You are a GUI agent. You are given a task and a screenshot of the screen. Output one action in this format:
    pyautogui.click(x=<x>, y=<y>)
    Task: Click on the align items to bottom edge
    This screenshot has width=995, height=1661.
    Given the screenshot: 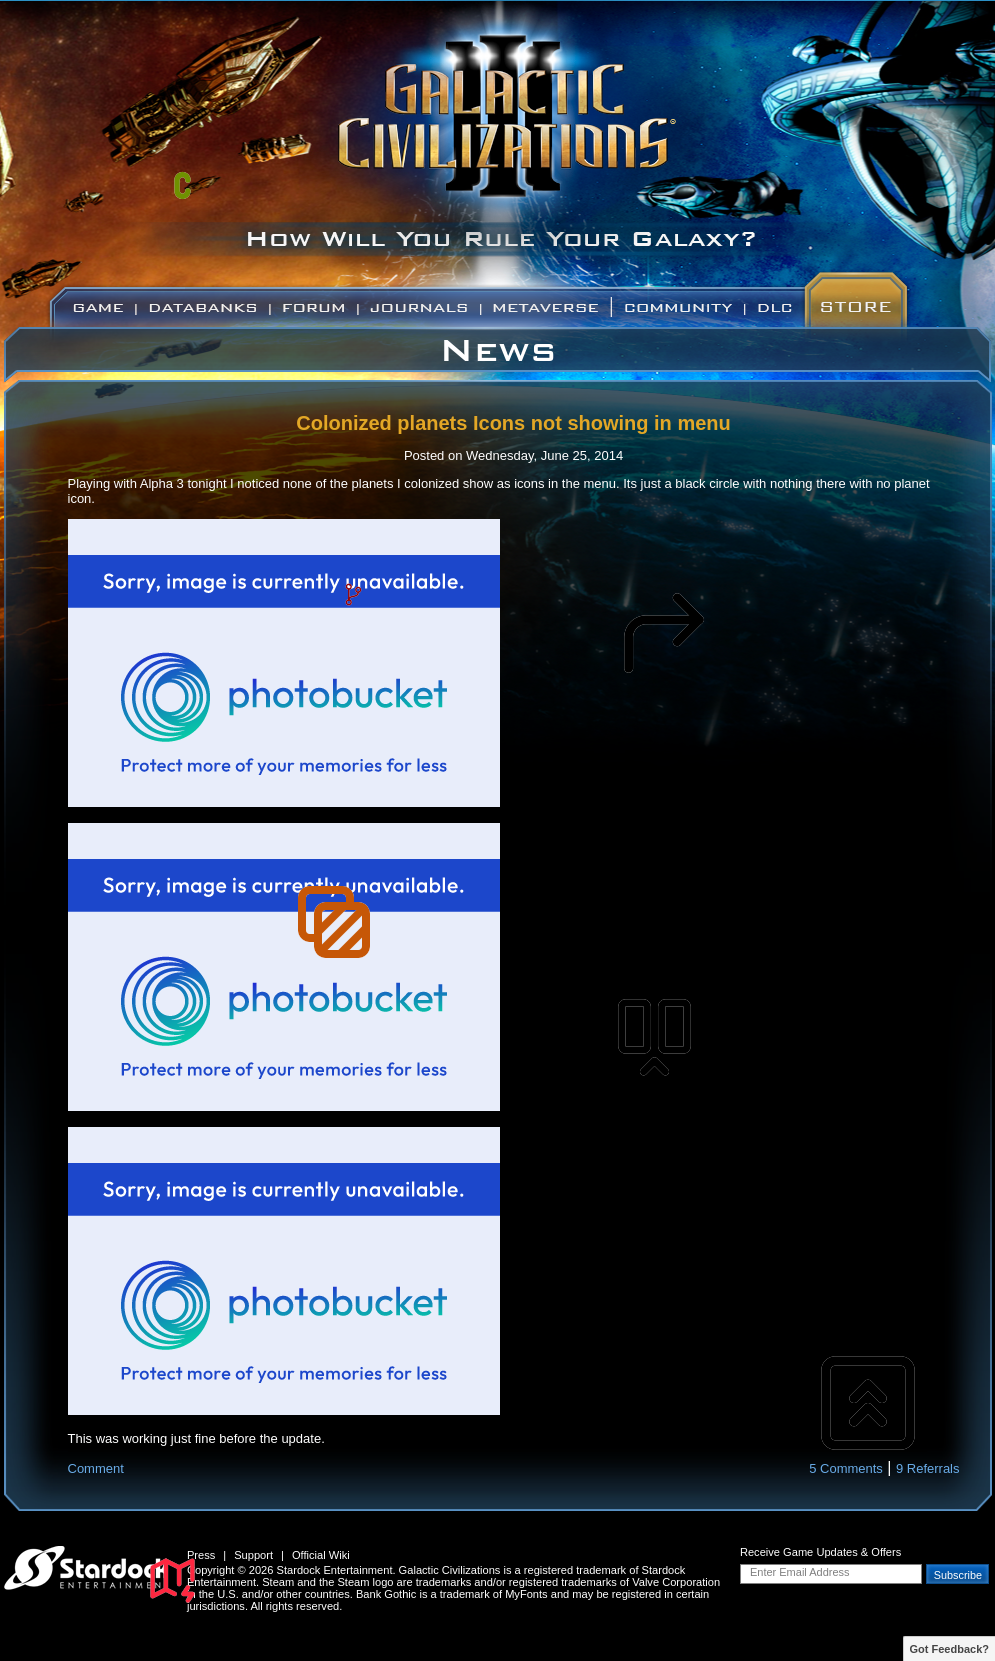 What is the action you would take?
    pyautogui.click(x=654, y=1035)
    